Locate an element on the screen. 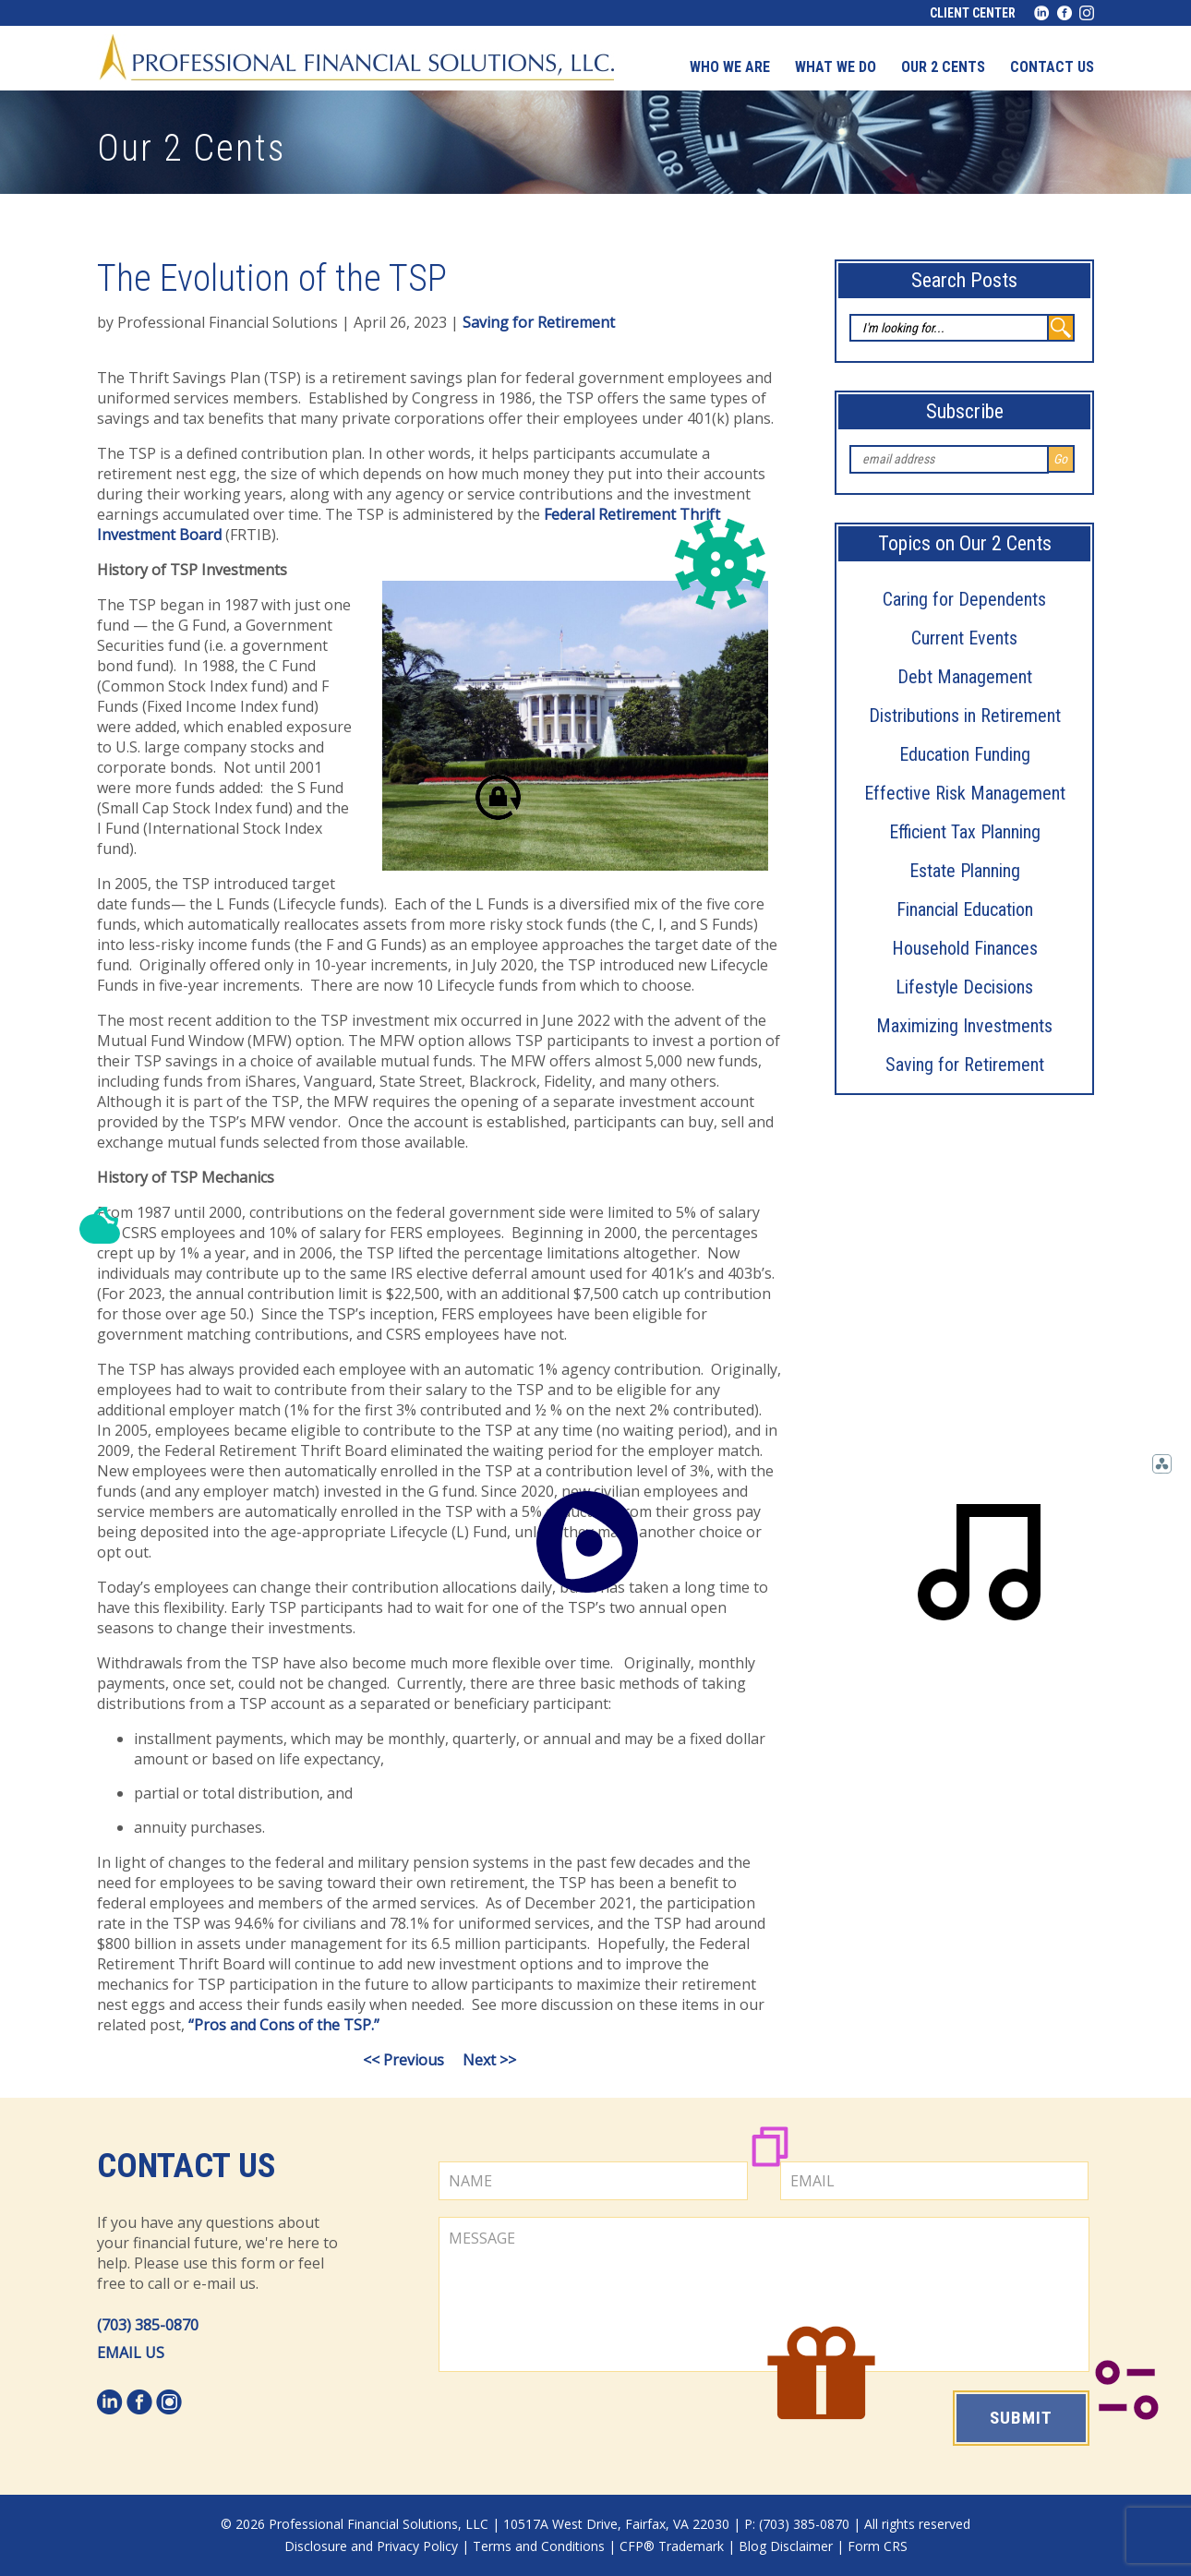 The width and height of the screenshot is (1191, 2576). centercode brand logo is located at coordinates (587, 1542).